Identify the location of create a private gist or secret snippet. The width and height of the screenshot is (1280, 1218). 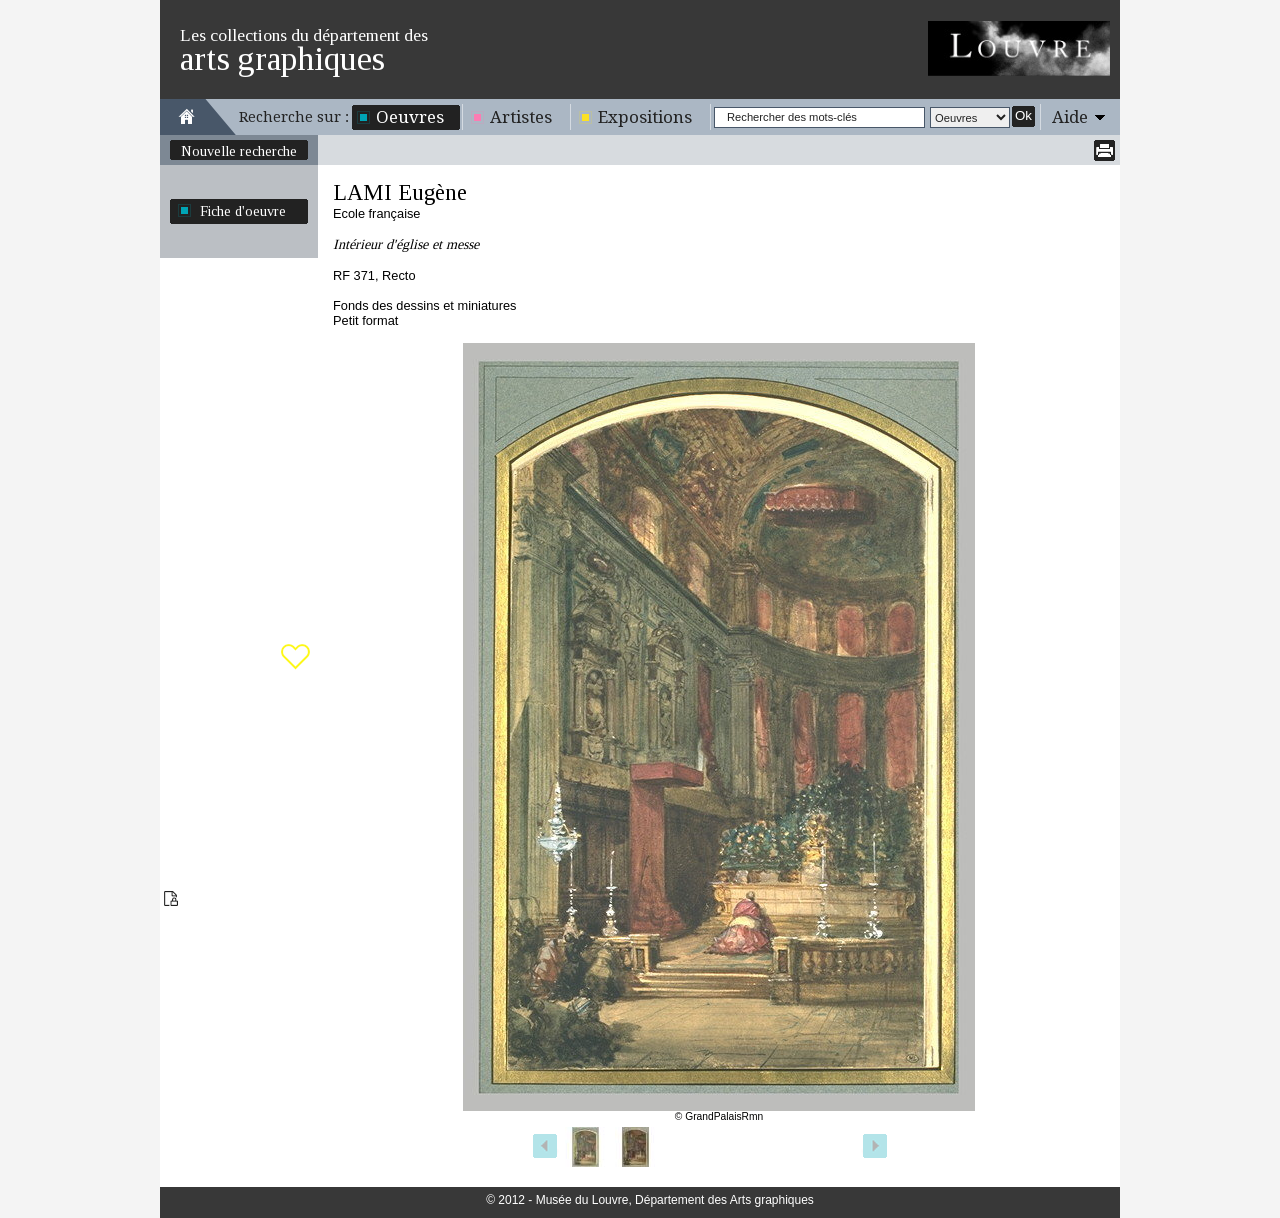
(170, 898).